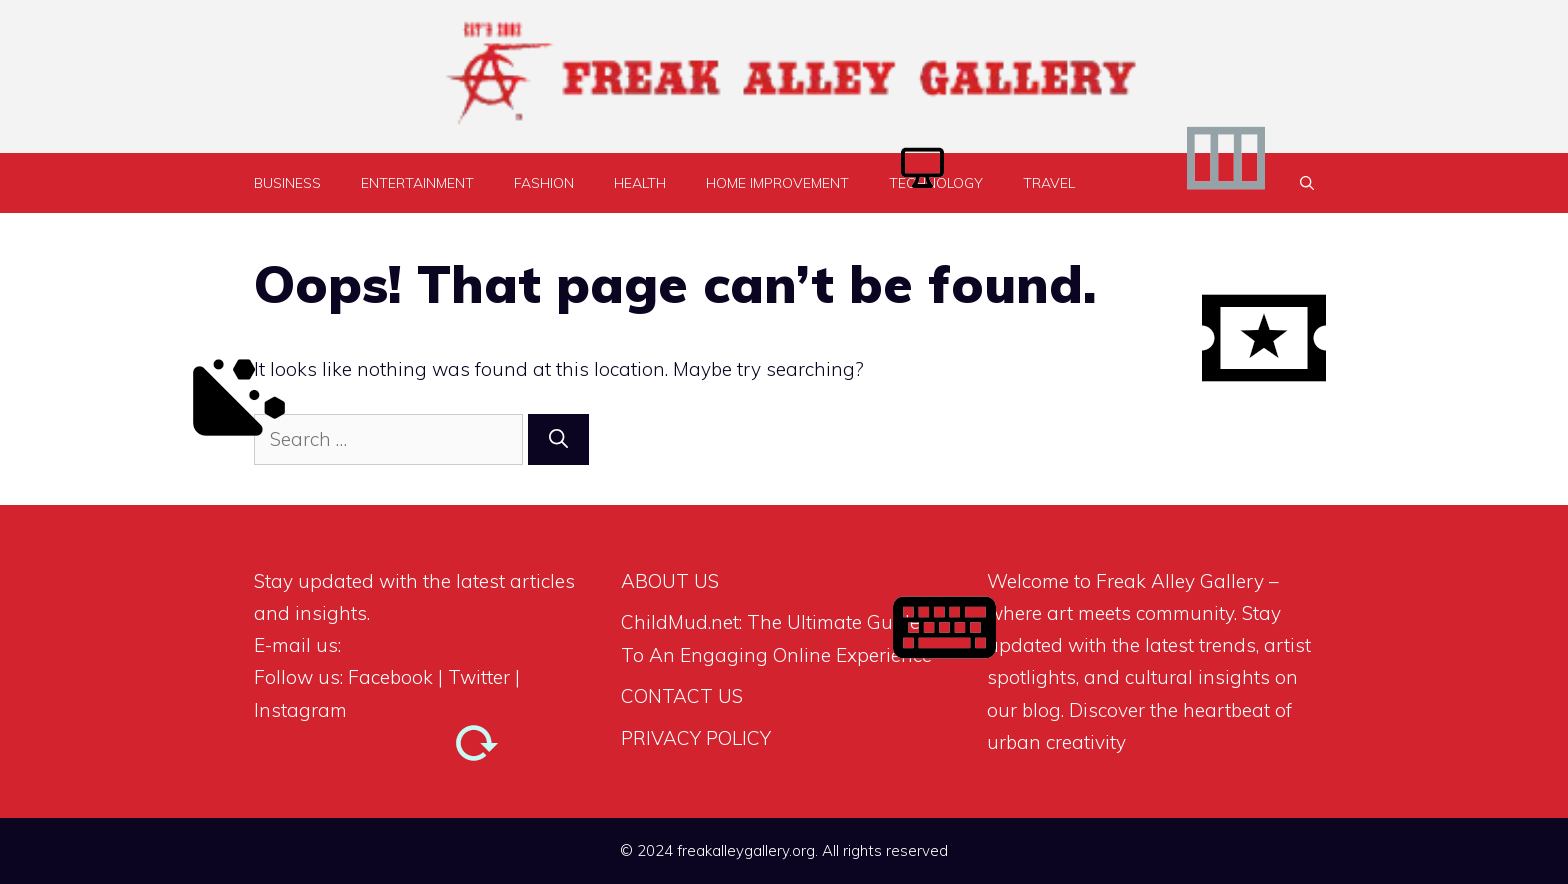 This screenshot has height=884, width=1568. Describe the element at coordinates (922, 166) in the screenshot. I see `view desktop version of site` at that location.